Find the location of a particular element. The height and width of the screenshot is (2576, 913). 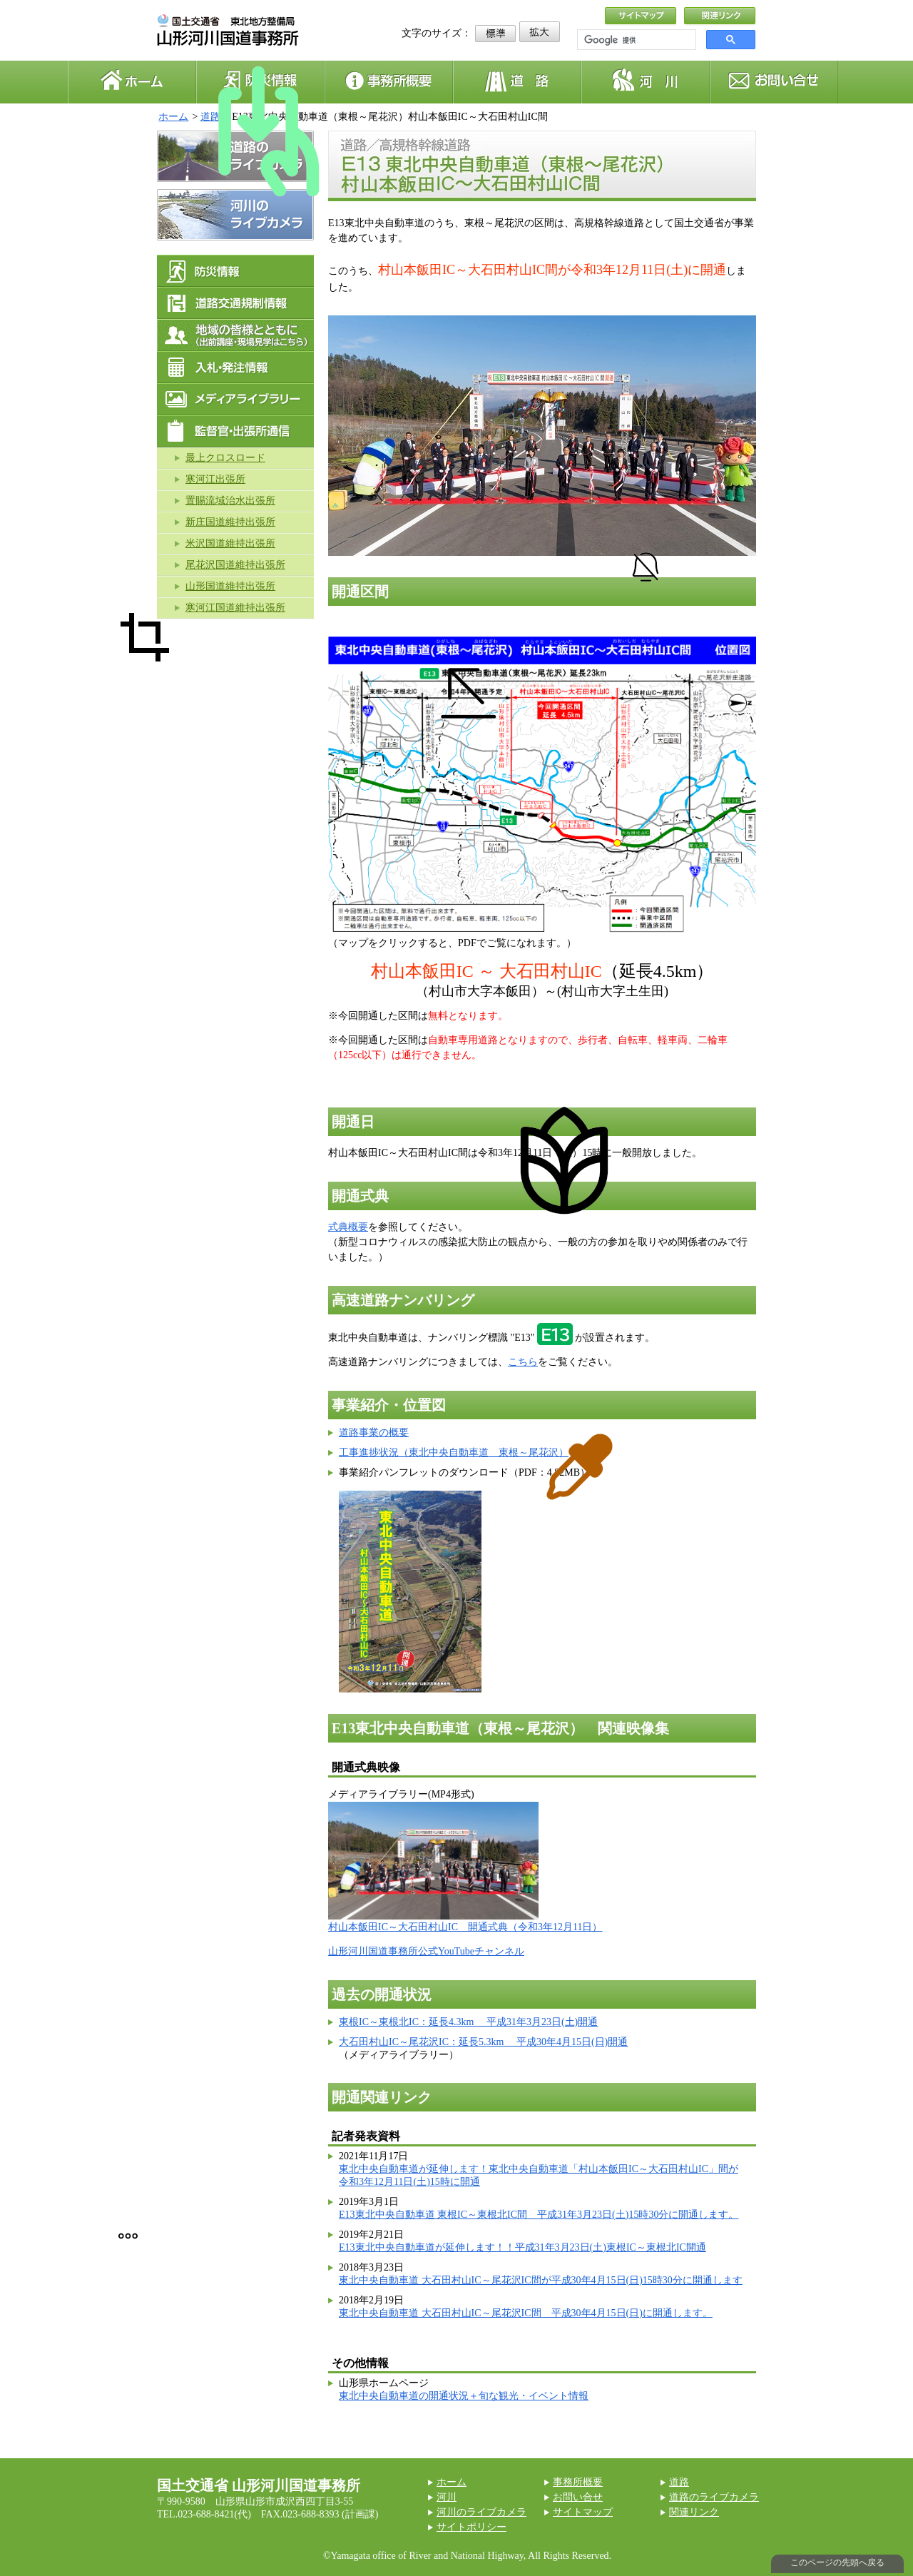

crop an image is located at coordinates (145, 637).